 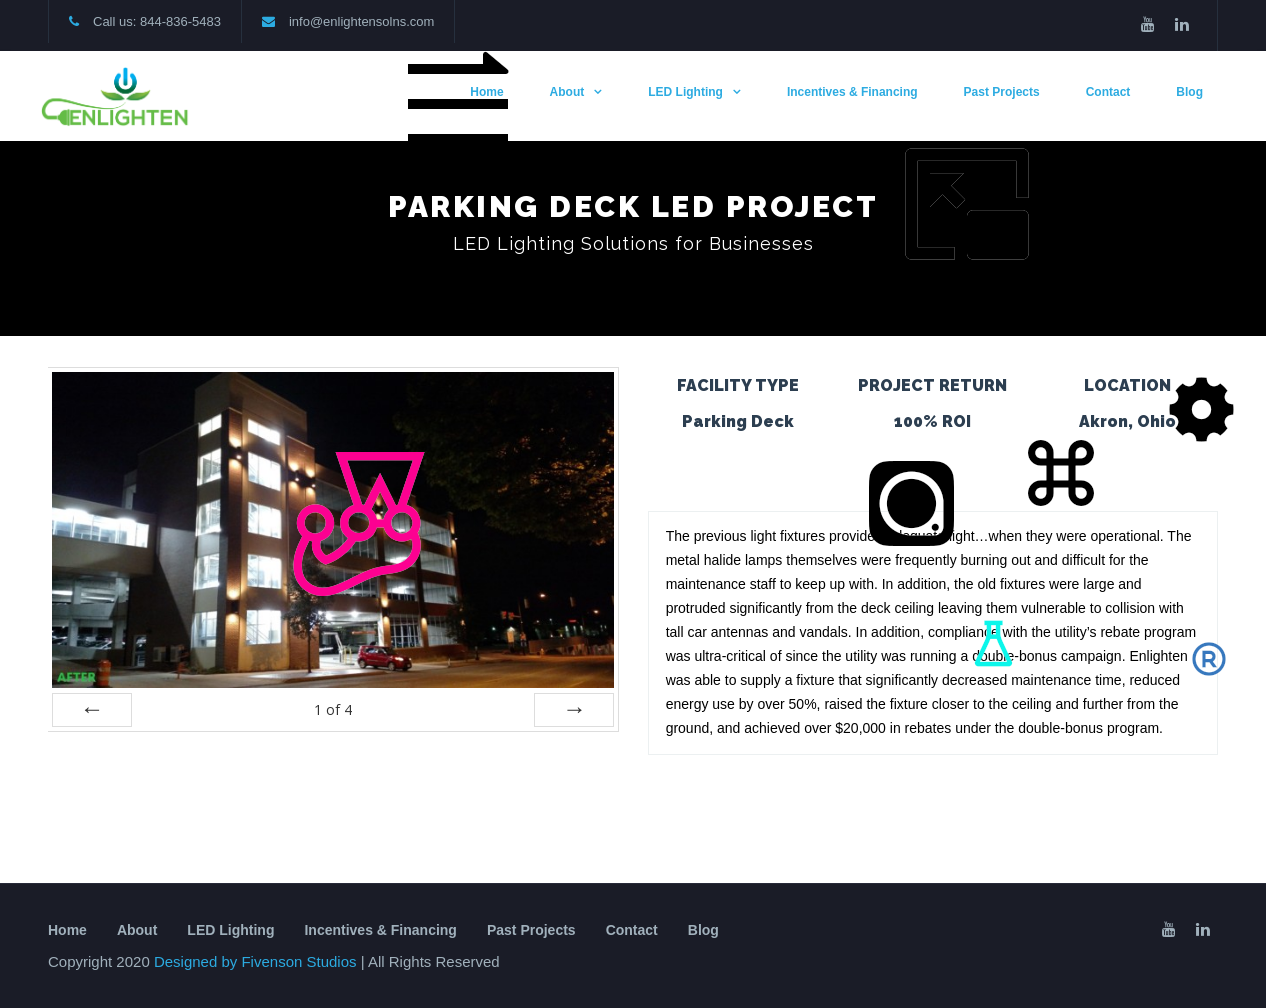 What do you see at coordinates (911, 503) in the screenshot?
I see `open the PlanGrid app` at bounding box center [911, 503].